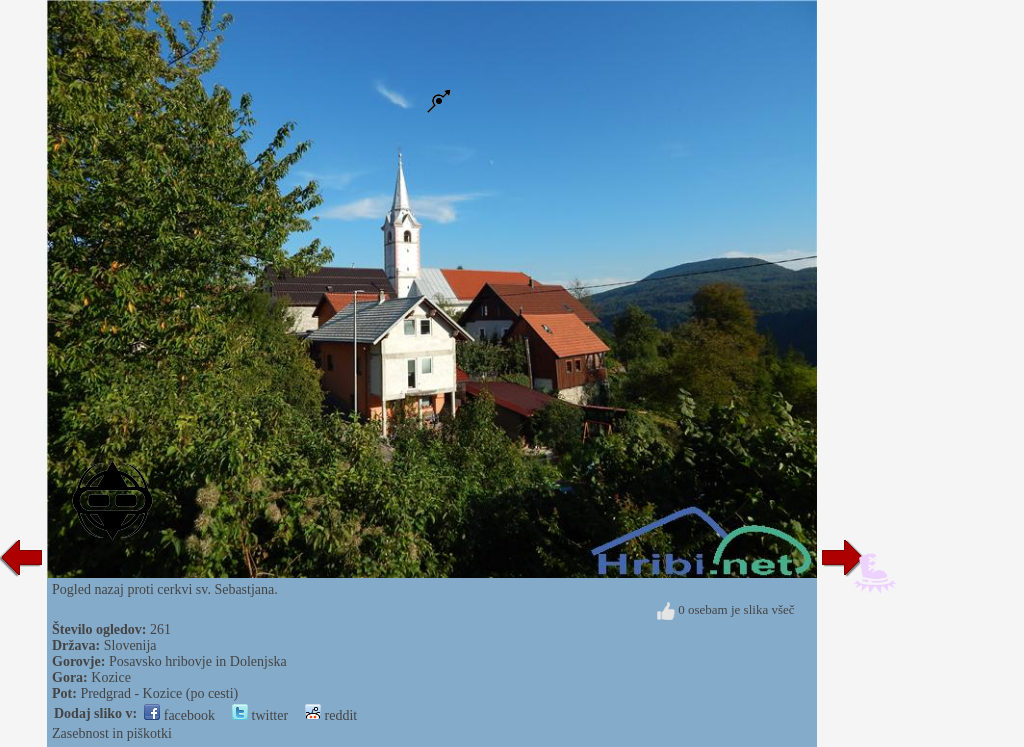  I want to click on indicates an alternate route or detour ahead, so click(439, 101).